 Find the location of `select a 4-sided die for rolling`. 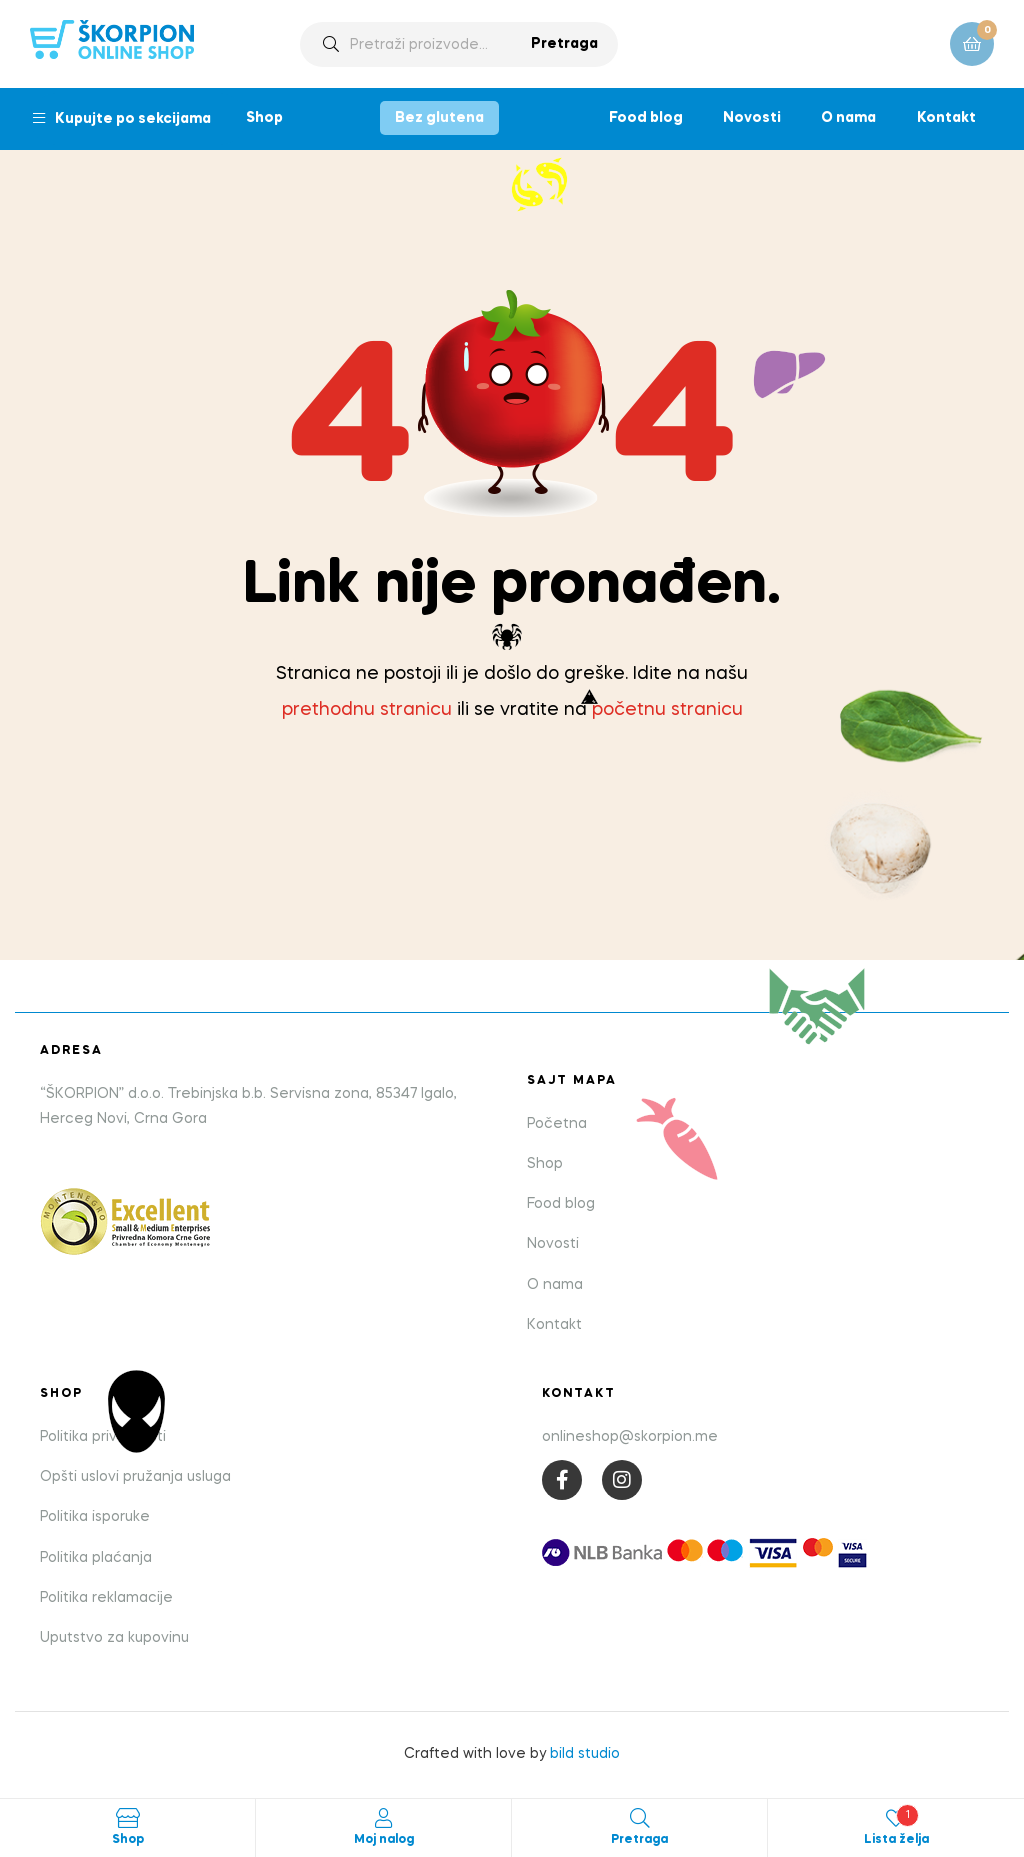

select a 4-sided die for rolling is located at coordinates (589, 696).